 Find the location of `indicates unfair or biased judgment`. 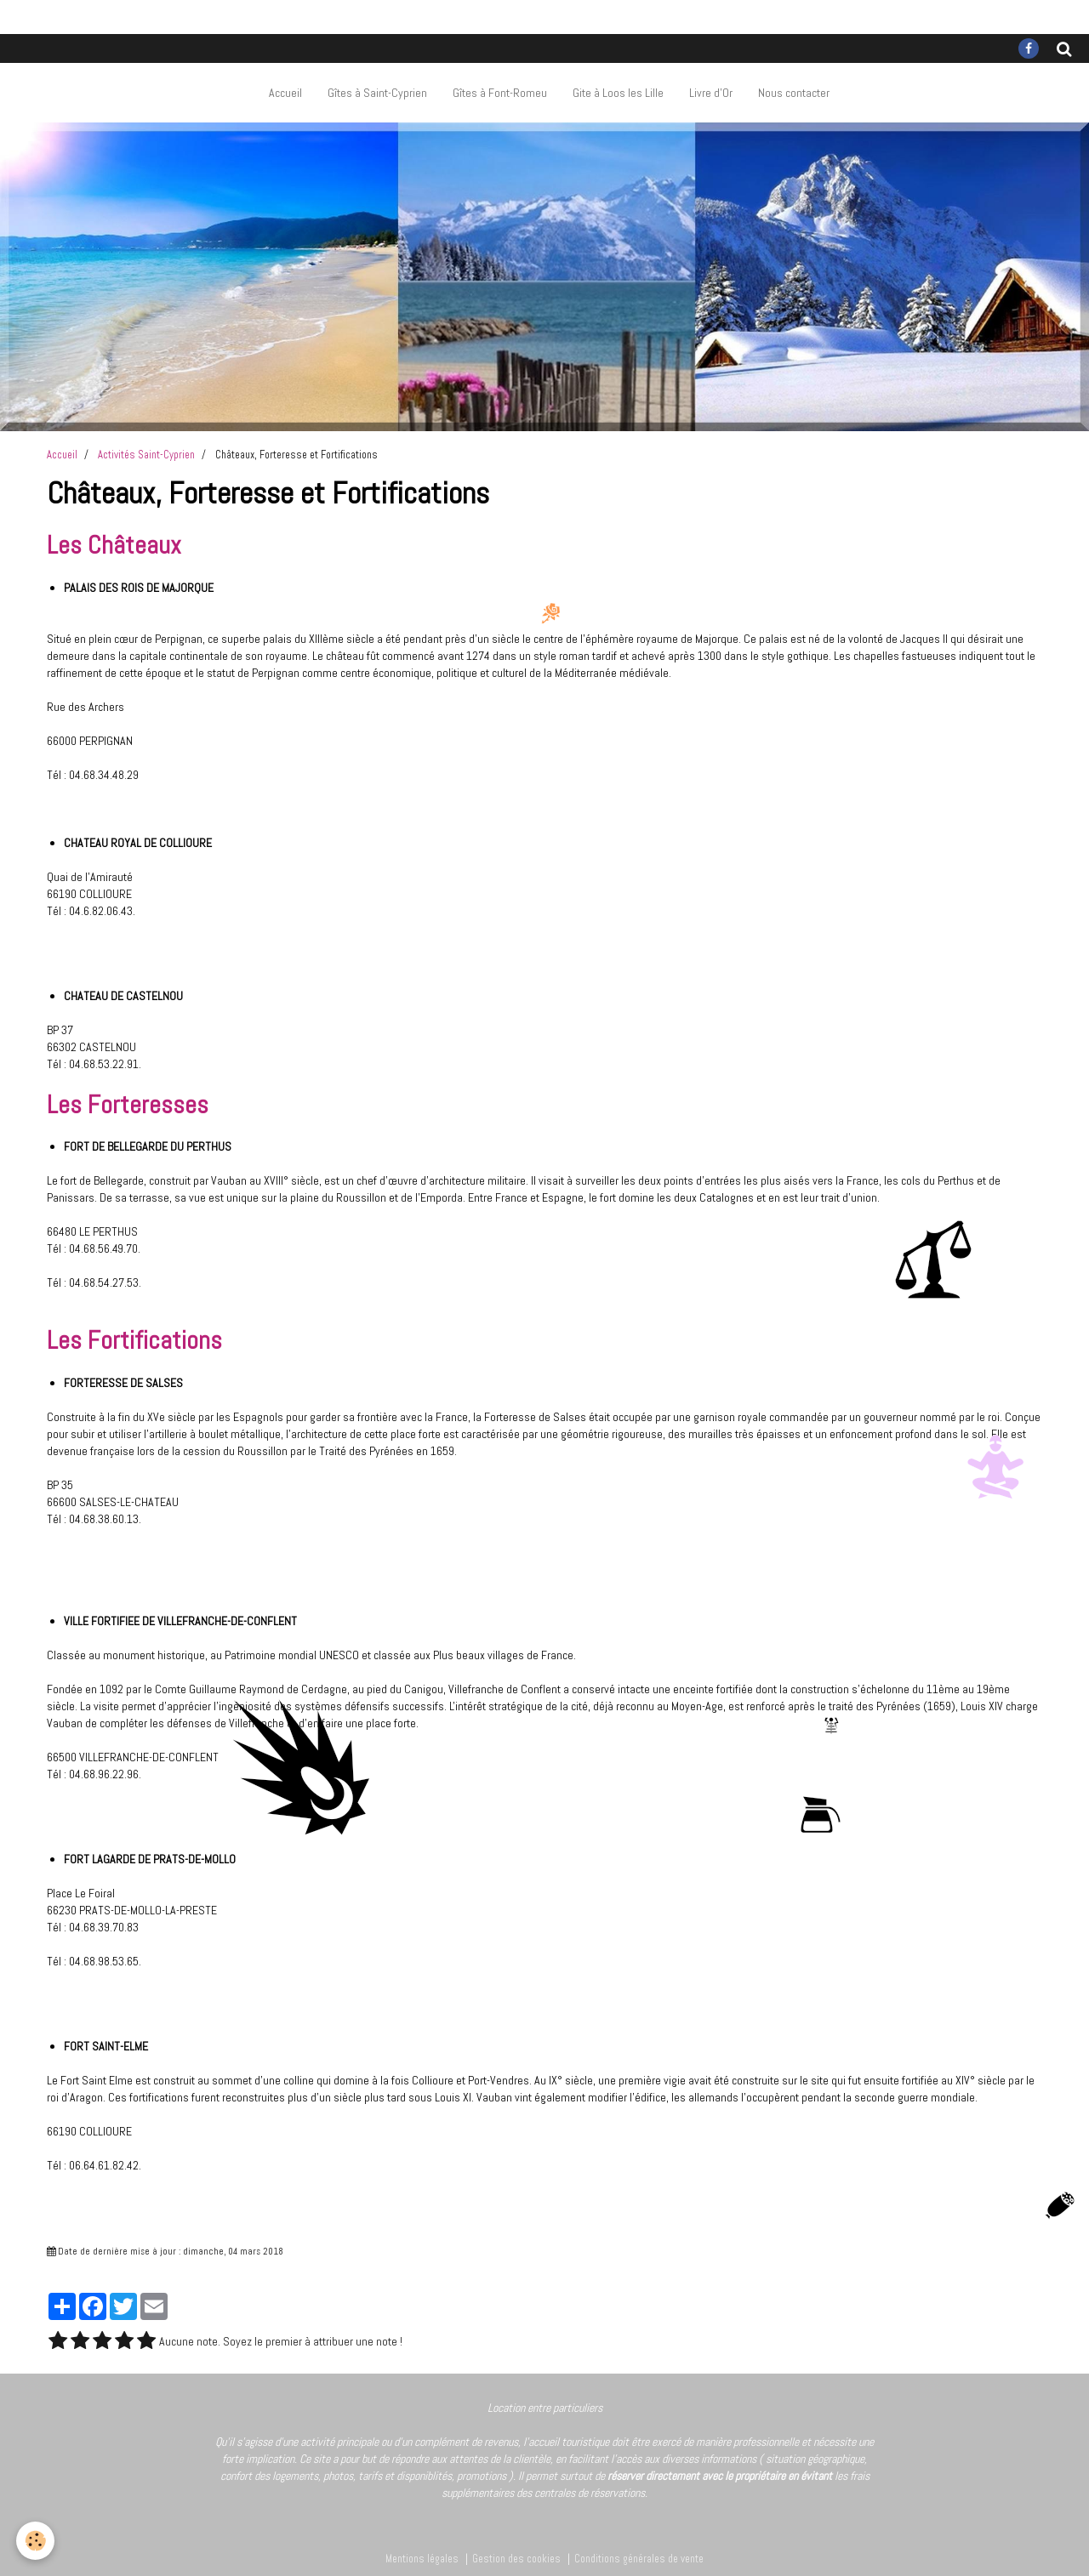

indicates unfair or biased judgment is located at coordinates (933, 1260).